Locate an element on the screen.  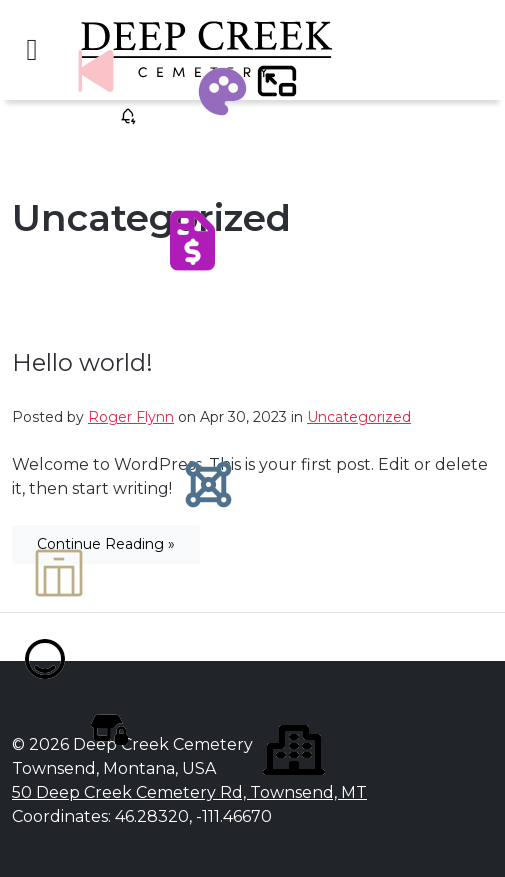
apply inner shadow effect to bottom edge is located at coordinates (45, 659).